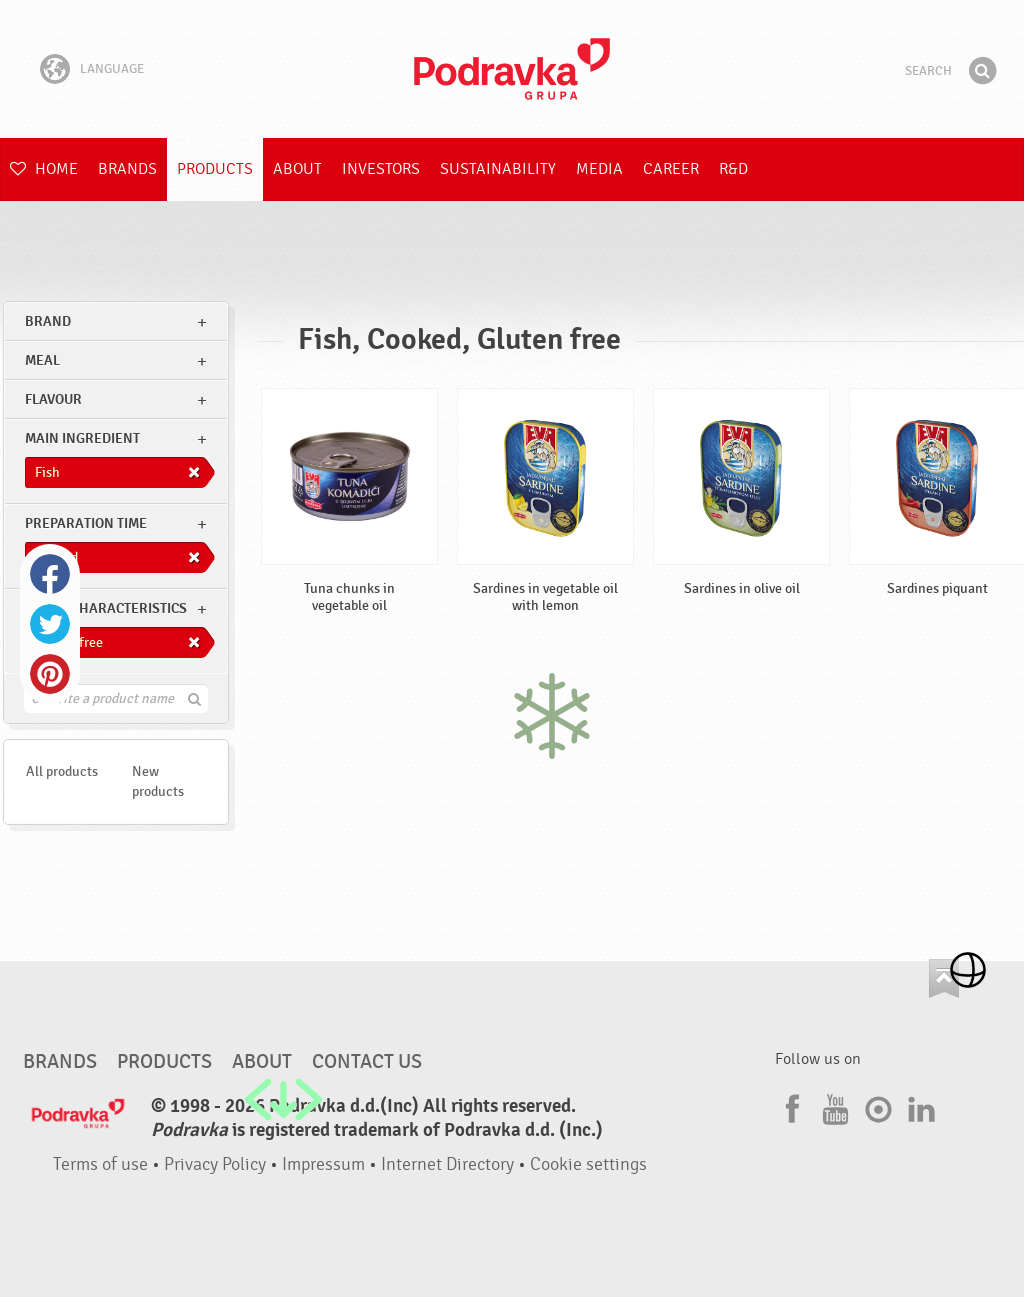  What do you see at coordinates (968, 970) in the screenshot?
I see `access global or worldwide settings` at bounding box center [968, 970].